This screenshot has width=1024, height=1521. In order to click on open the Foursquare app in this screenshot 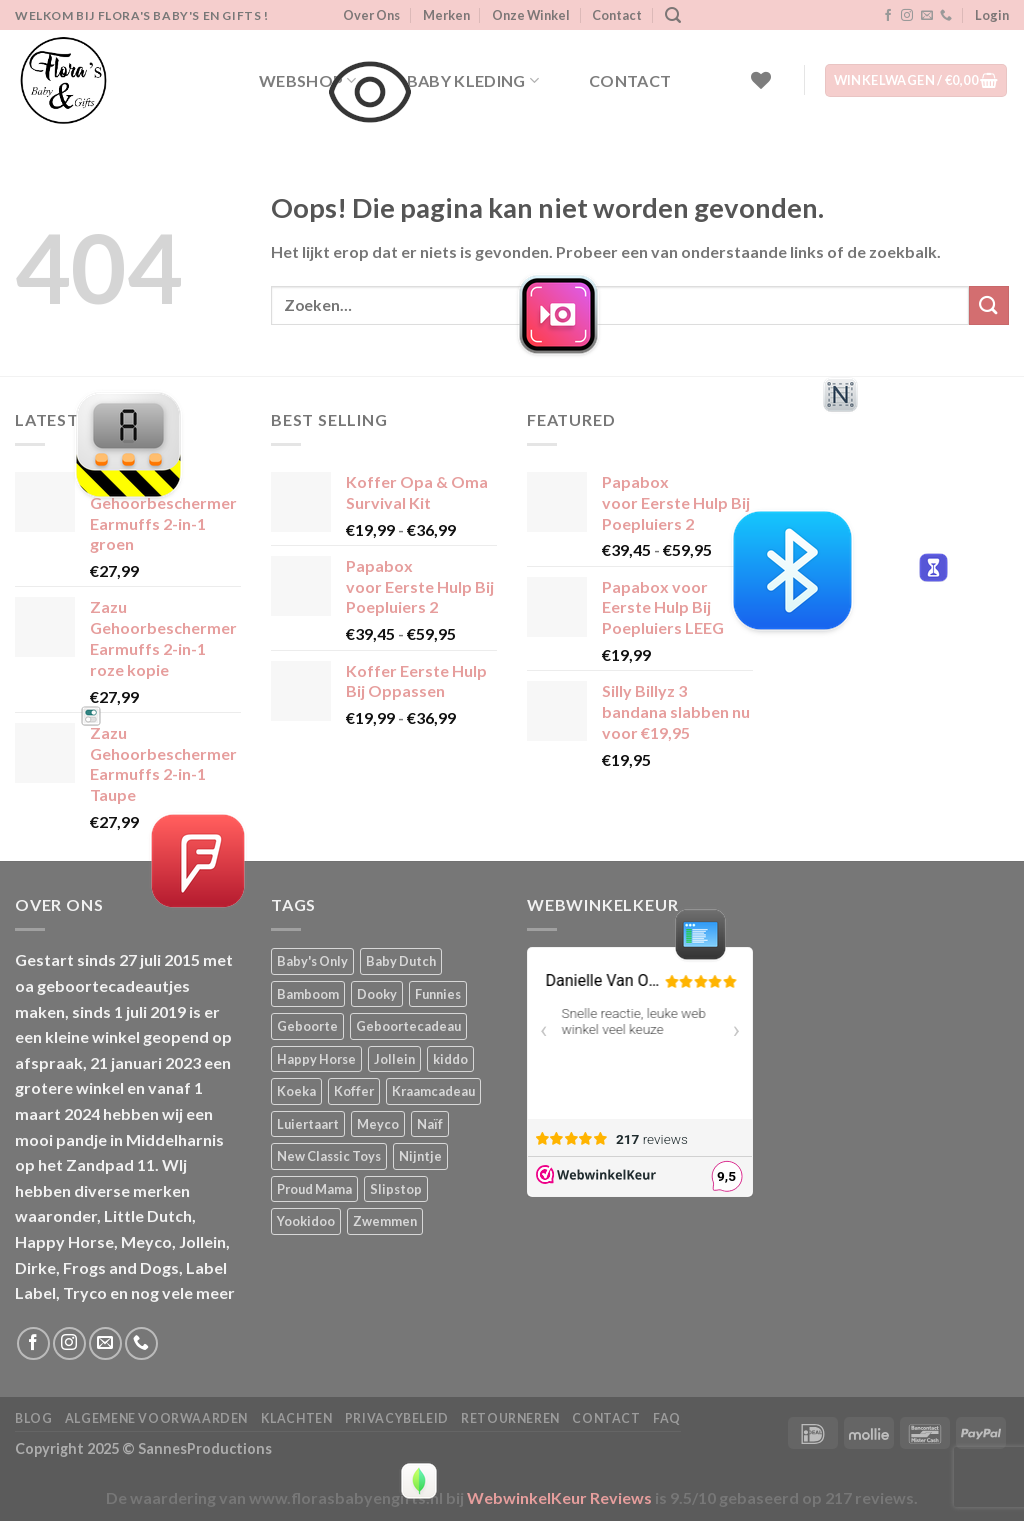, I will do `click(198, 861)`.